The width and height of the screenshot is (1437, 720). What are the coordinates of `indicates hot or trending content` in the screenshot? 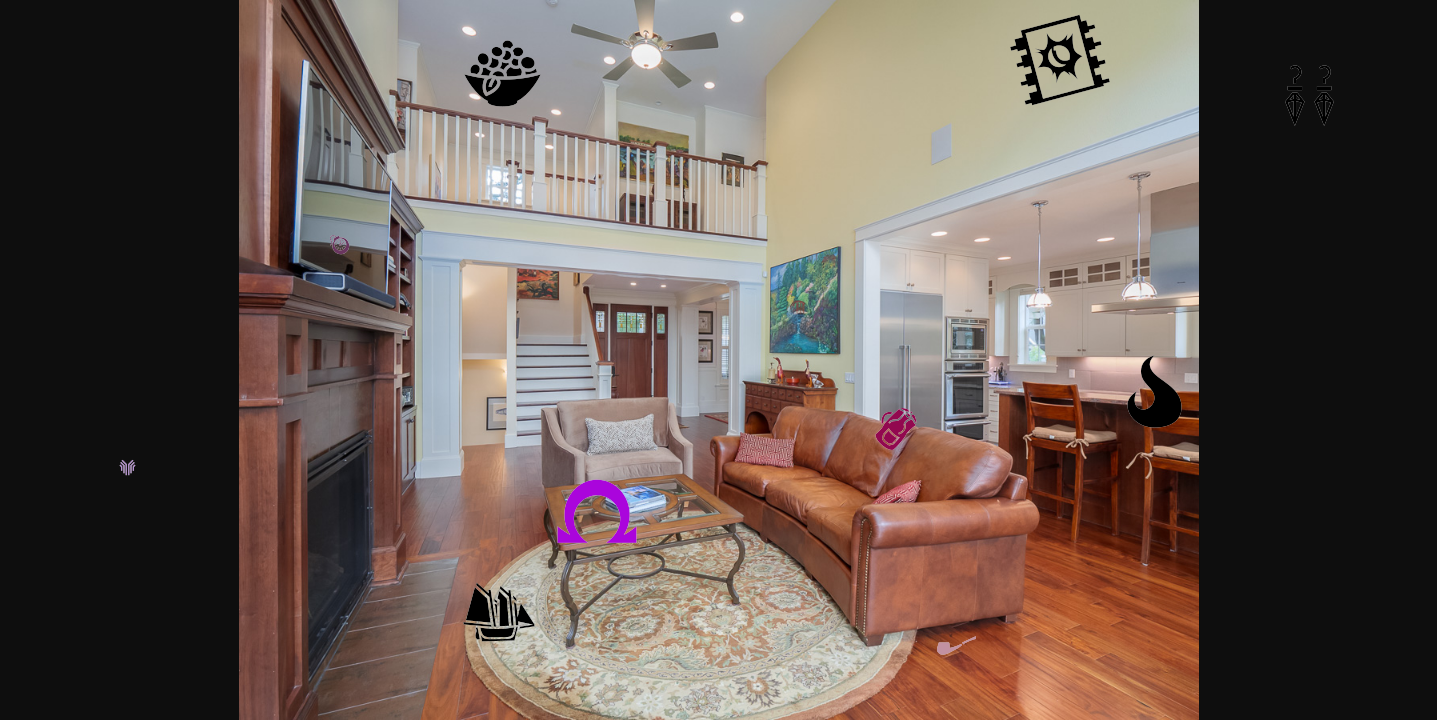 It's located at (1154, 391).